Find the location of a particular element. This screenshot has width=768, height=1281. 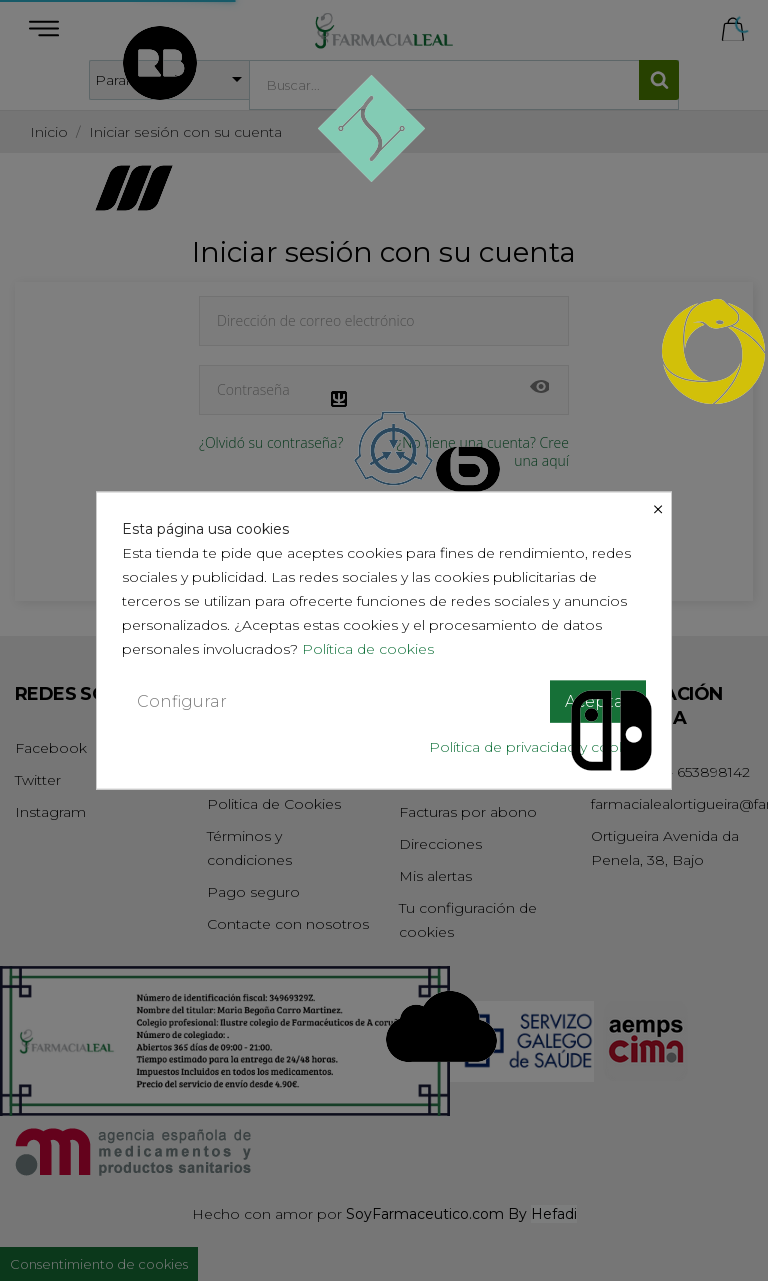

open the Redbubble app is located at coordinates (160, 63).